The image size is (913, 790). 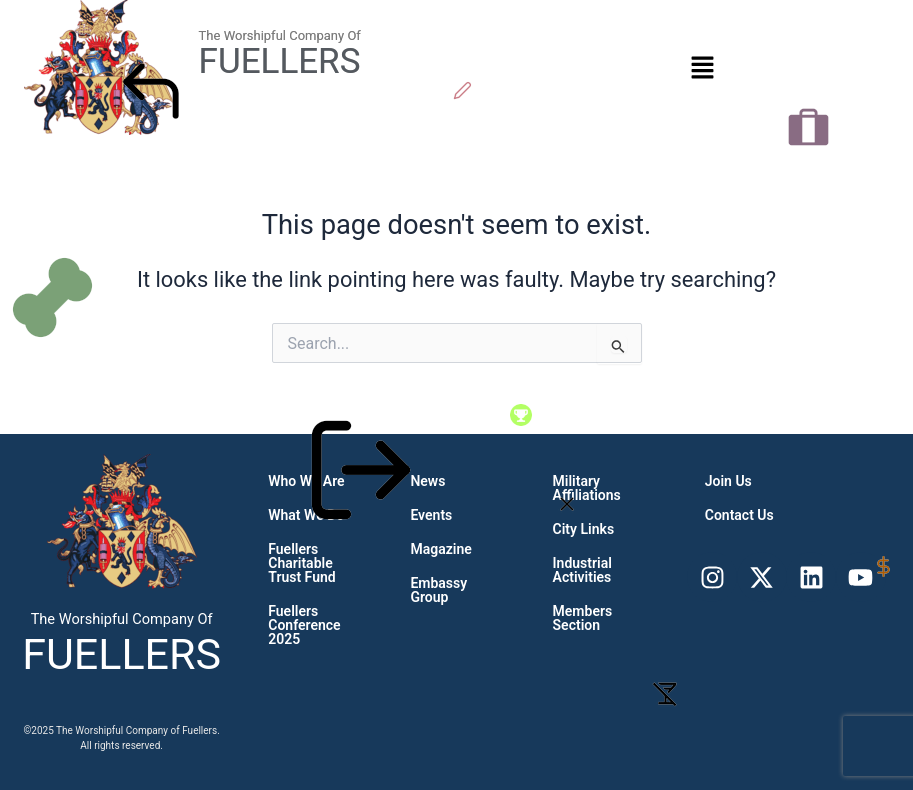 What do you see at coordinates (151, 91) in the screenshot?
I see `go back to the previous screen` at bounding box center [151, 91].